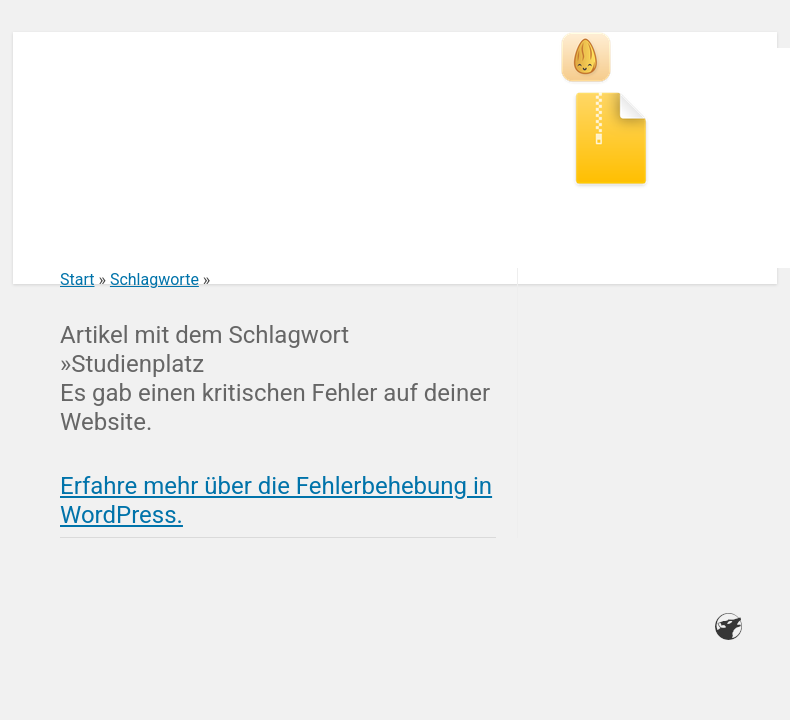 This screenshot has height=720, width=790. What do you see at coordinates (611, 140) in the screenshot?
I see `a compressed gzip archive file` at bounding box center [611, 140].